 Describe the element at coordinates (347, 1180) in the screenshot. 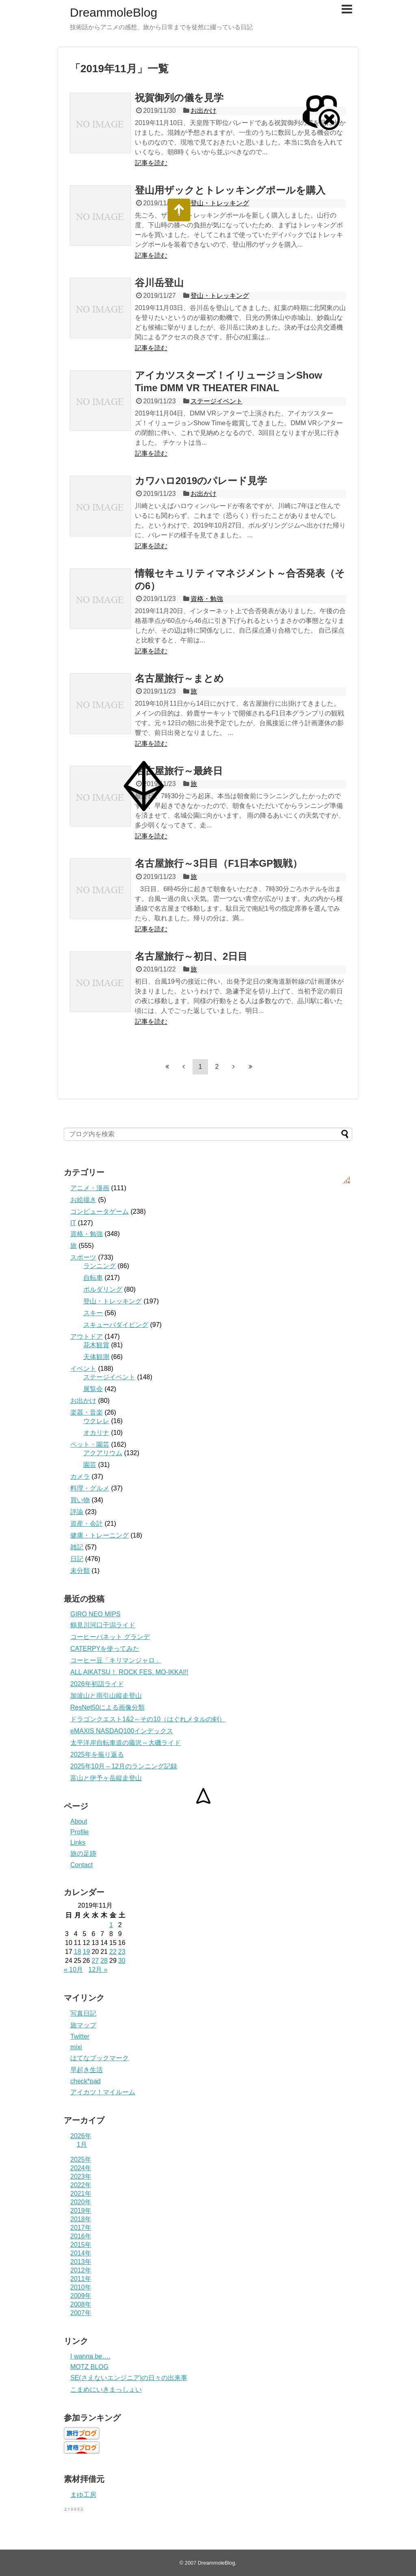

I see `no cellular signal available` at that location.